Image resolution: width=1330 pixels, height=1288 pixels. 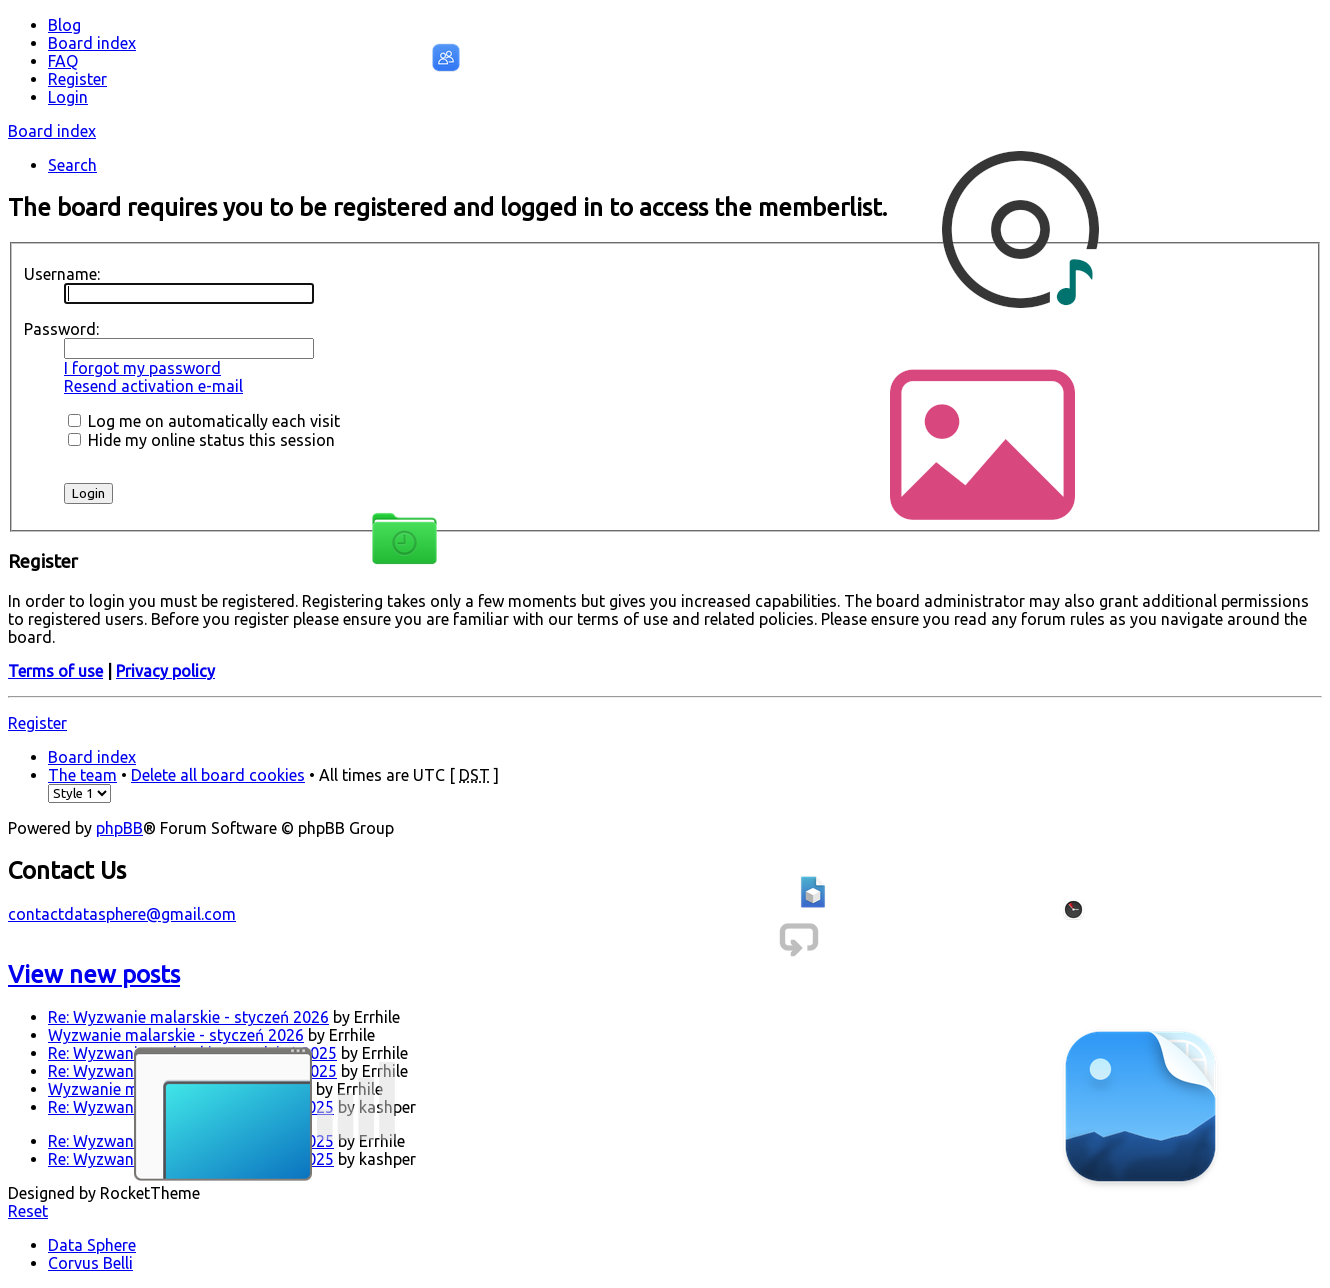 What do you see at coordinates (813, 892) in the screenshot?
I see `a flatpak application package file` at bounding box center [813, 892].